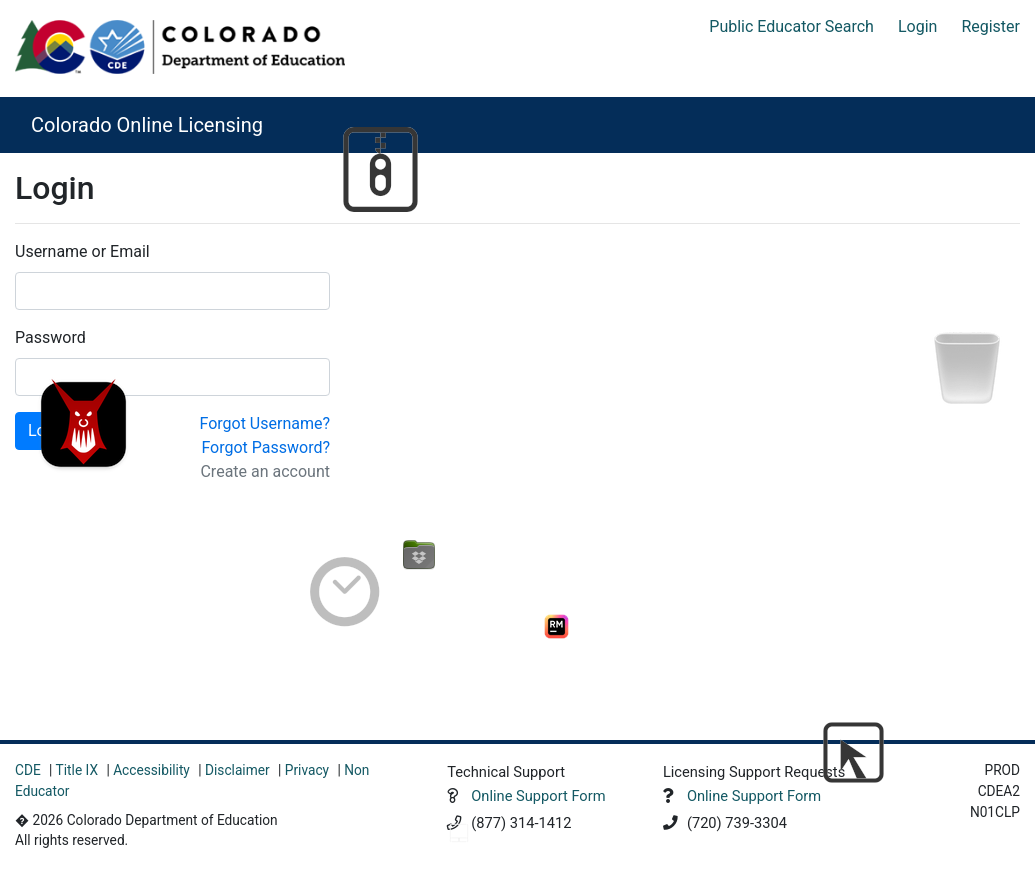  What do you see at coordinates (347, 594) in the screenshot?
I see `view recently opened documents` at bounding box center [347, 594].